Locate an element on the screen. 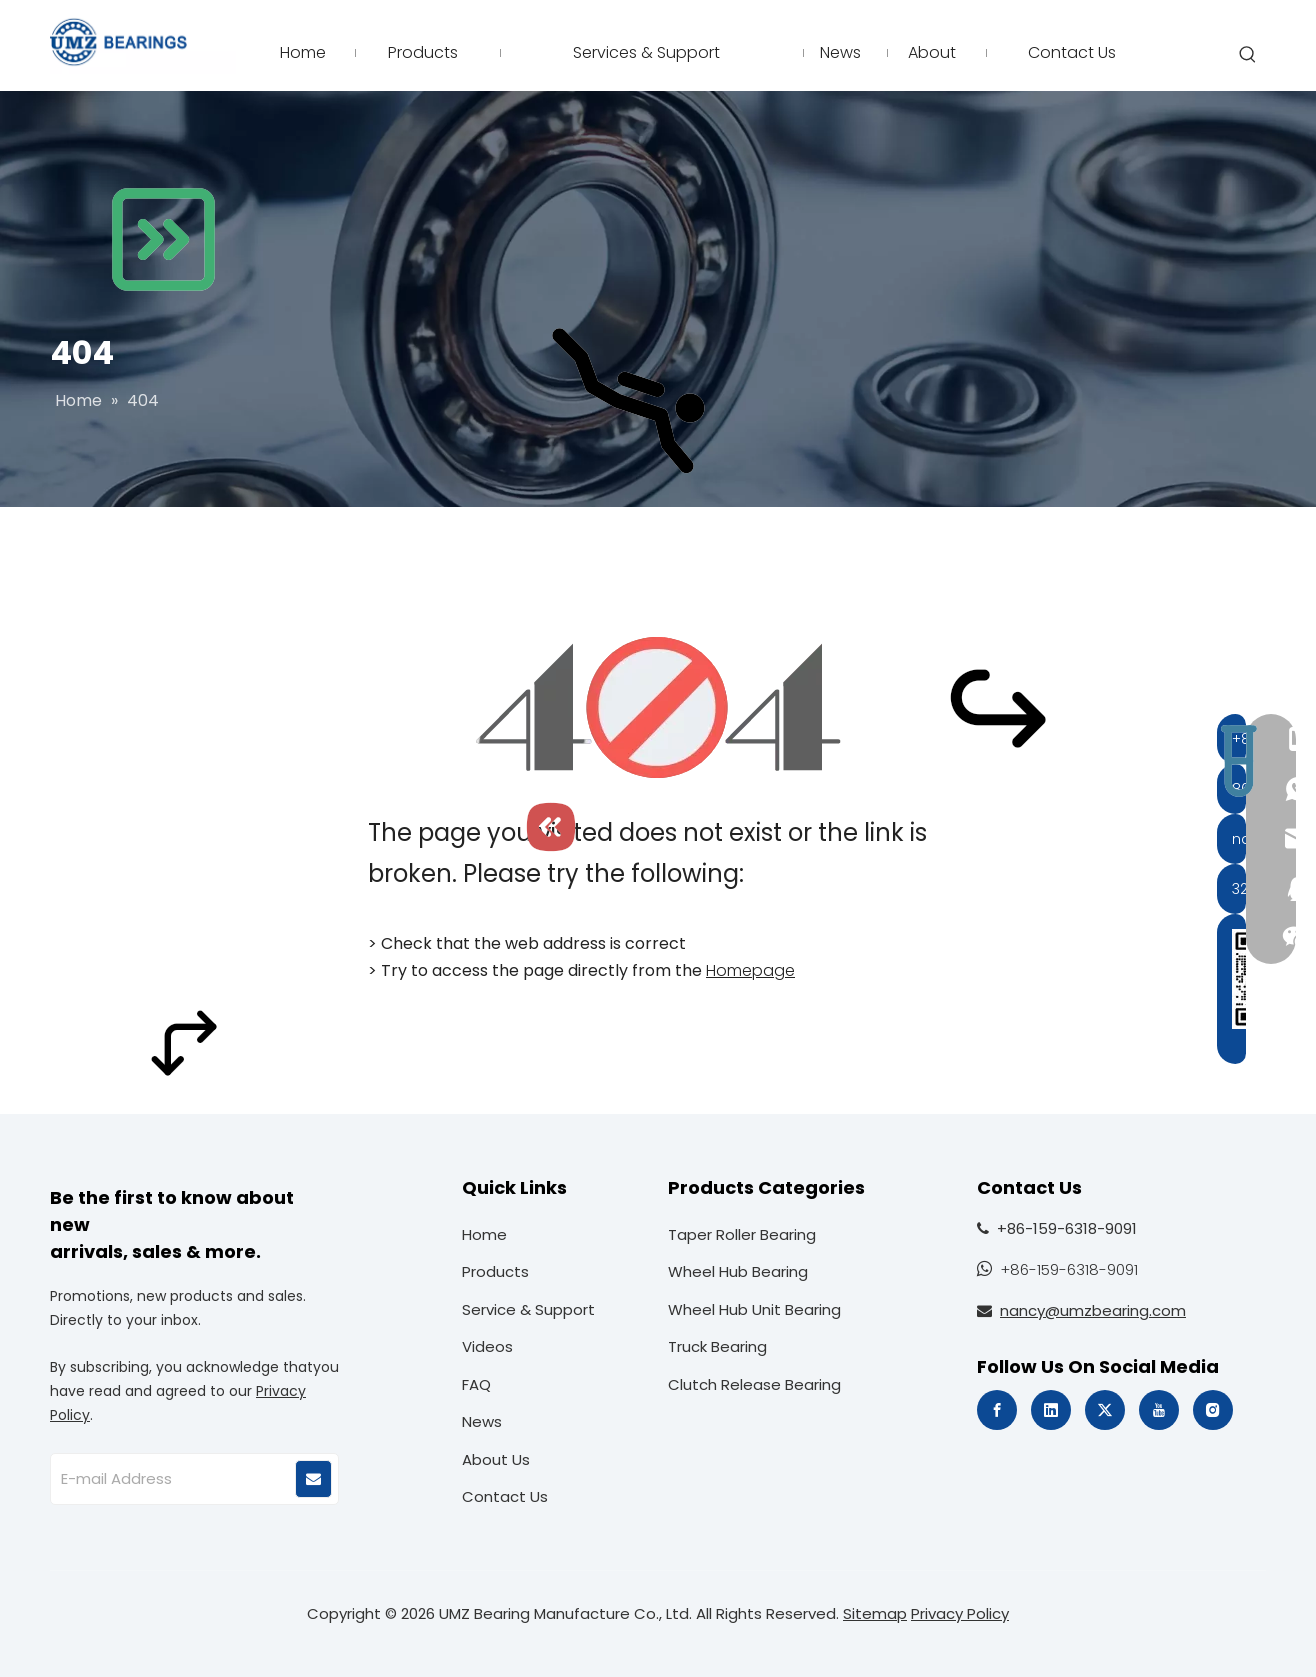  go forward or navigate to next page is located at coordinates (1001, 703).